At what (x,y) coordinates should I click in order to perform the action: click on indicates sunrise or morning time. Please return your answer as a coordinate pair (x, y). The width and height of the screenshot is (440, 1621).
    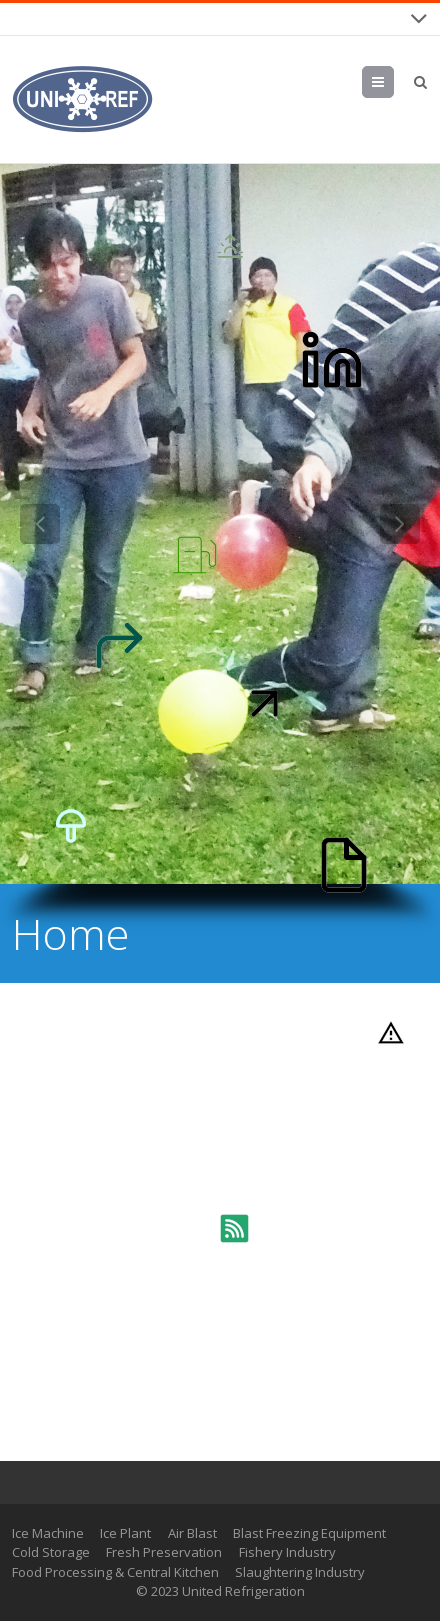
    Looking at the image, I should click on (230, 246).